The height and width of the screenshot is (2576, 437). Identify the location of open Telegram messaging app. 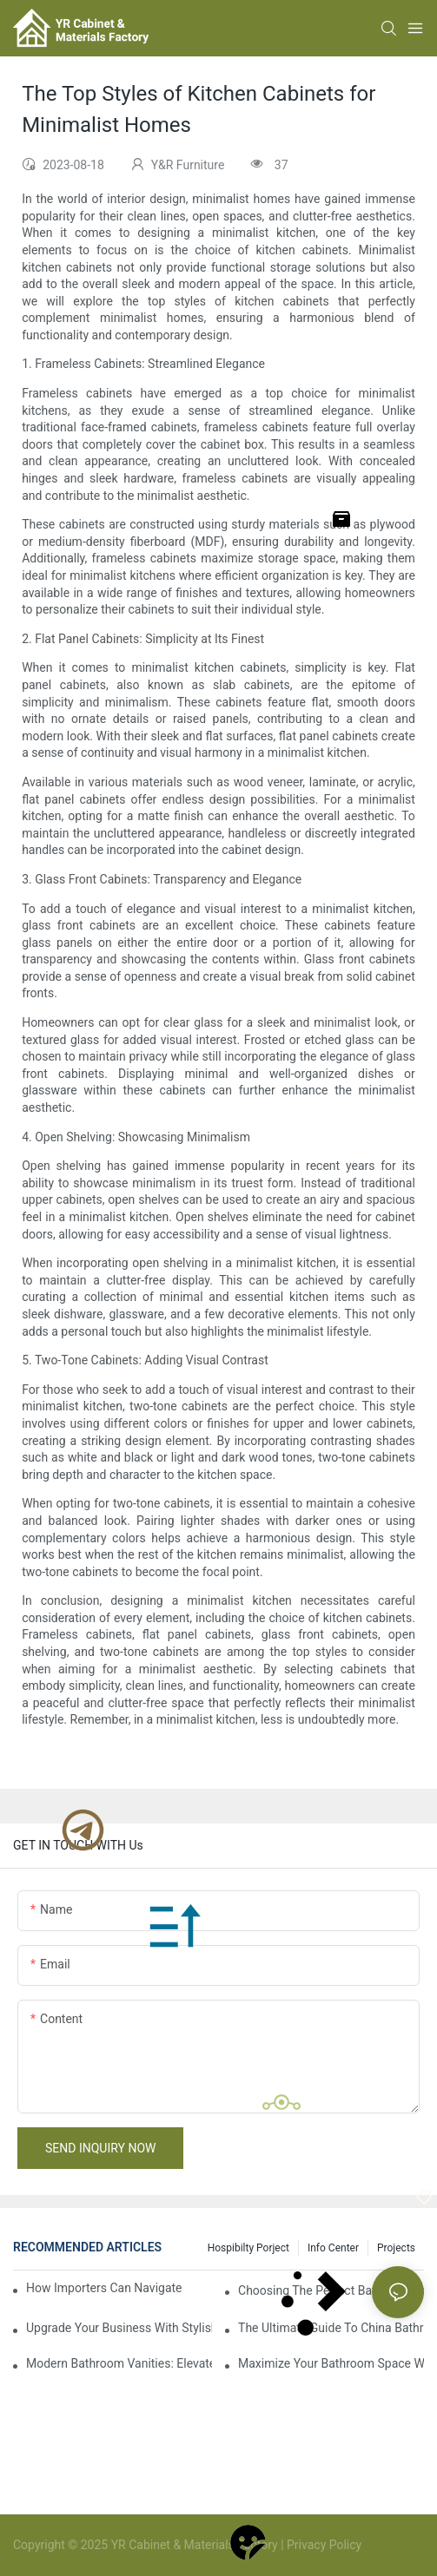
(83, 1830).